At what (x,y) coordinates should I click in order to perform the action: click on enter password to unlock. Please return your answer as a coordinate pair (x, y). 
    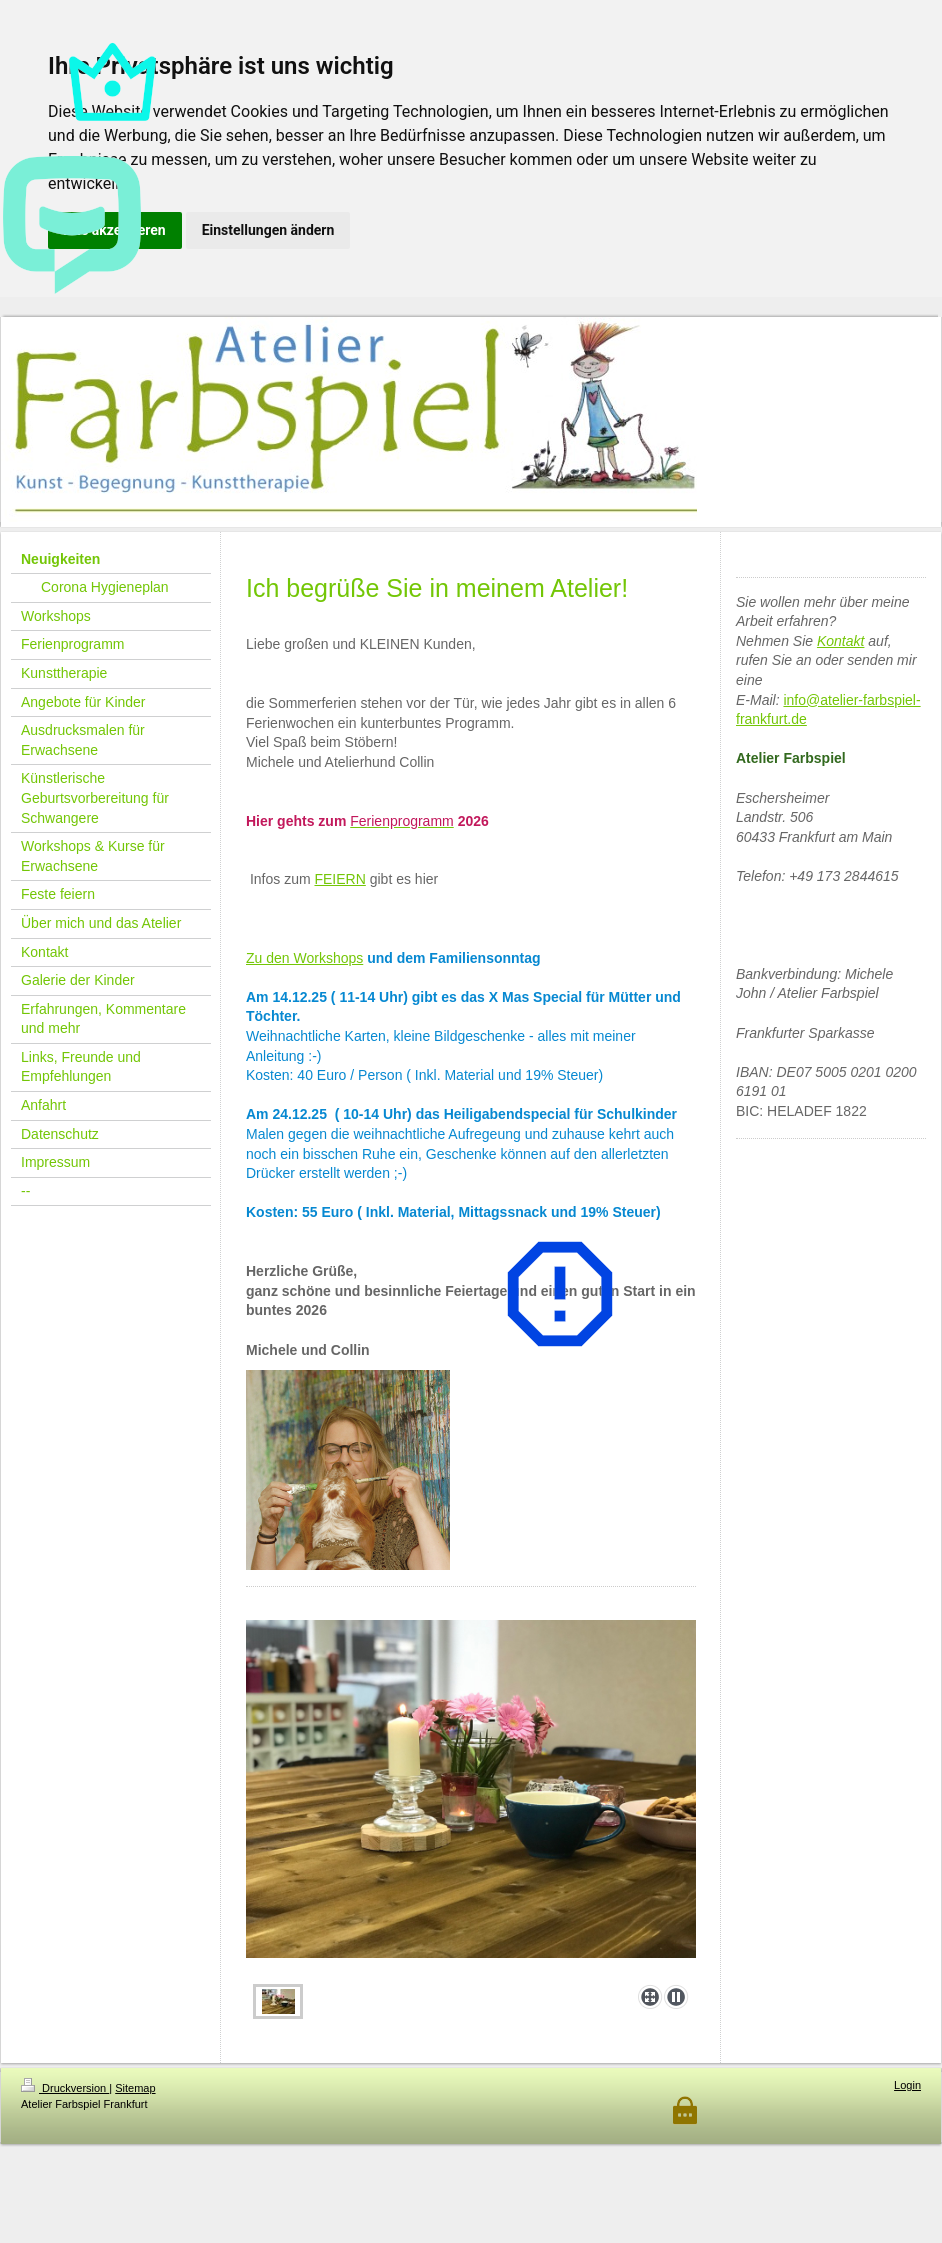
    Looking at the image, I should click on (685, 2111).